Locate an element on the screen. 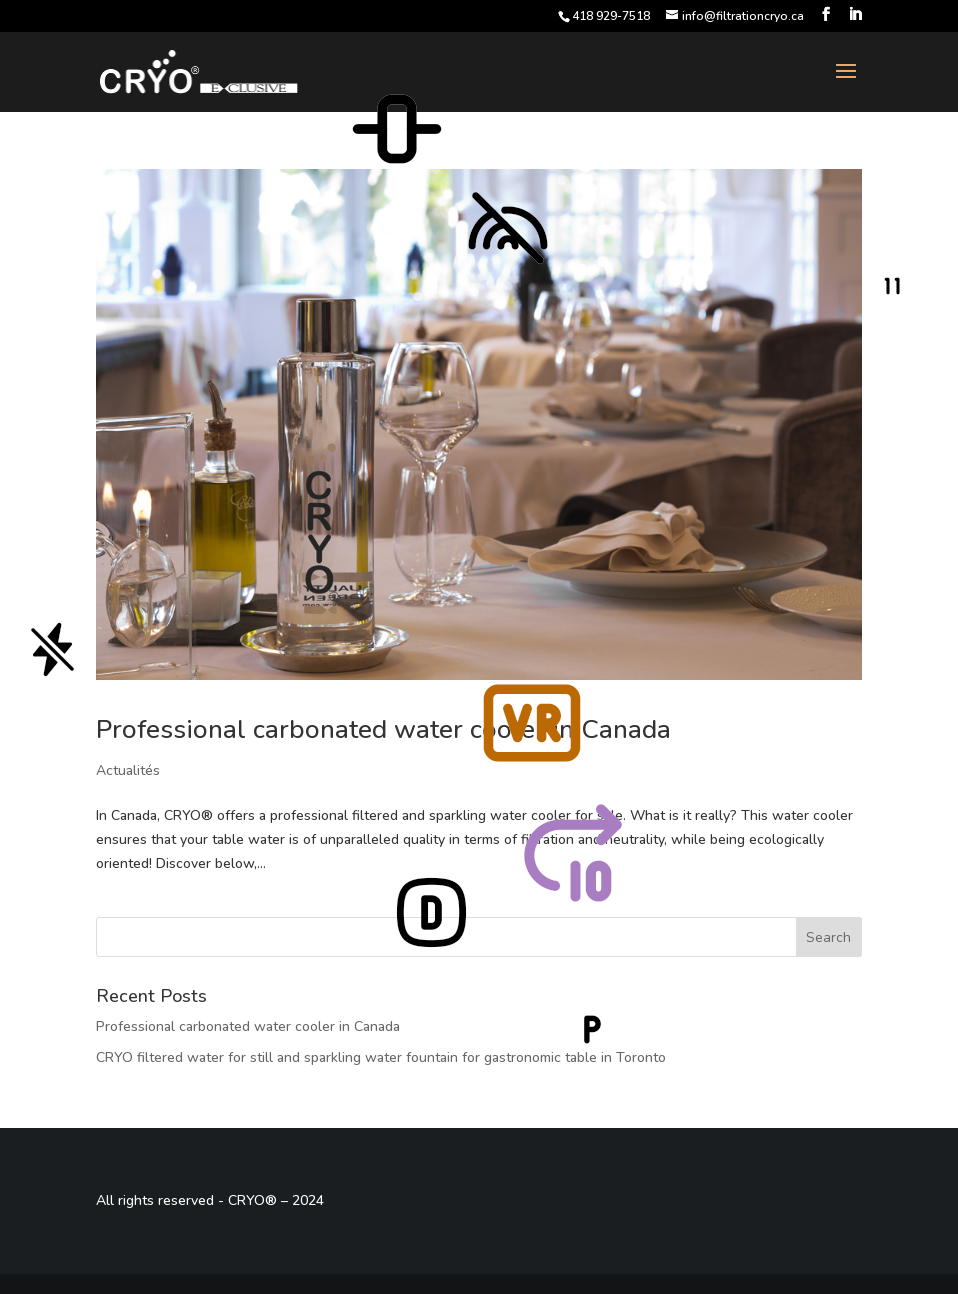 The width and height of the screenshot is (958, 1294). indicates item number 11 in a list or sequence is located at coordinates (893, 286).